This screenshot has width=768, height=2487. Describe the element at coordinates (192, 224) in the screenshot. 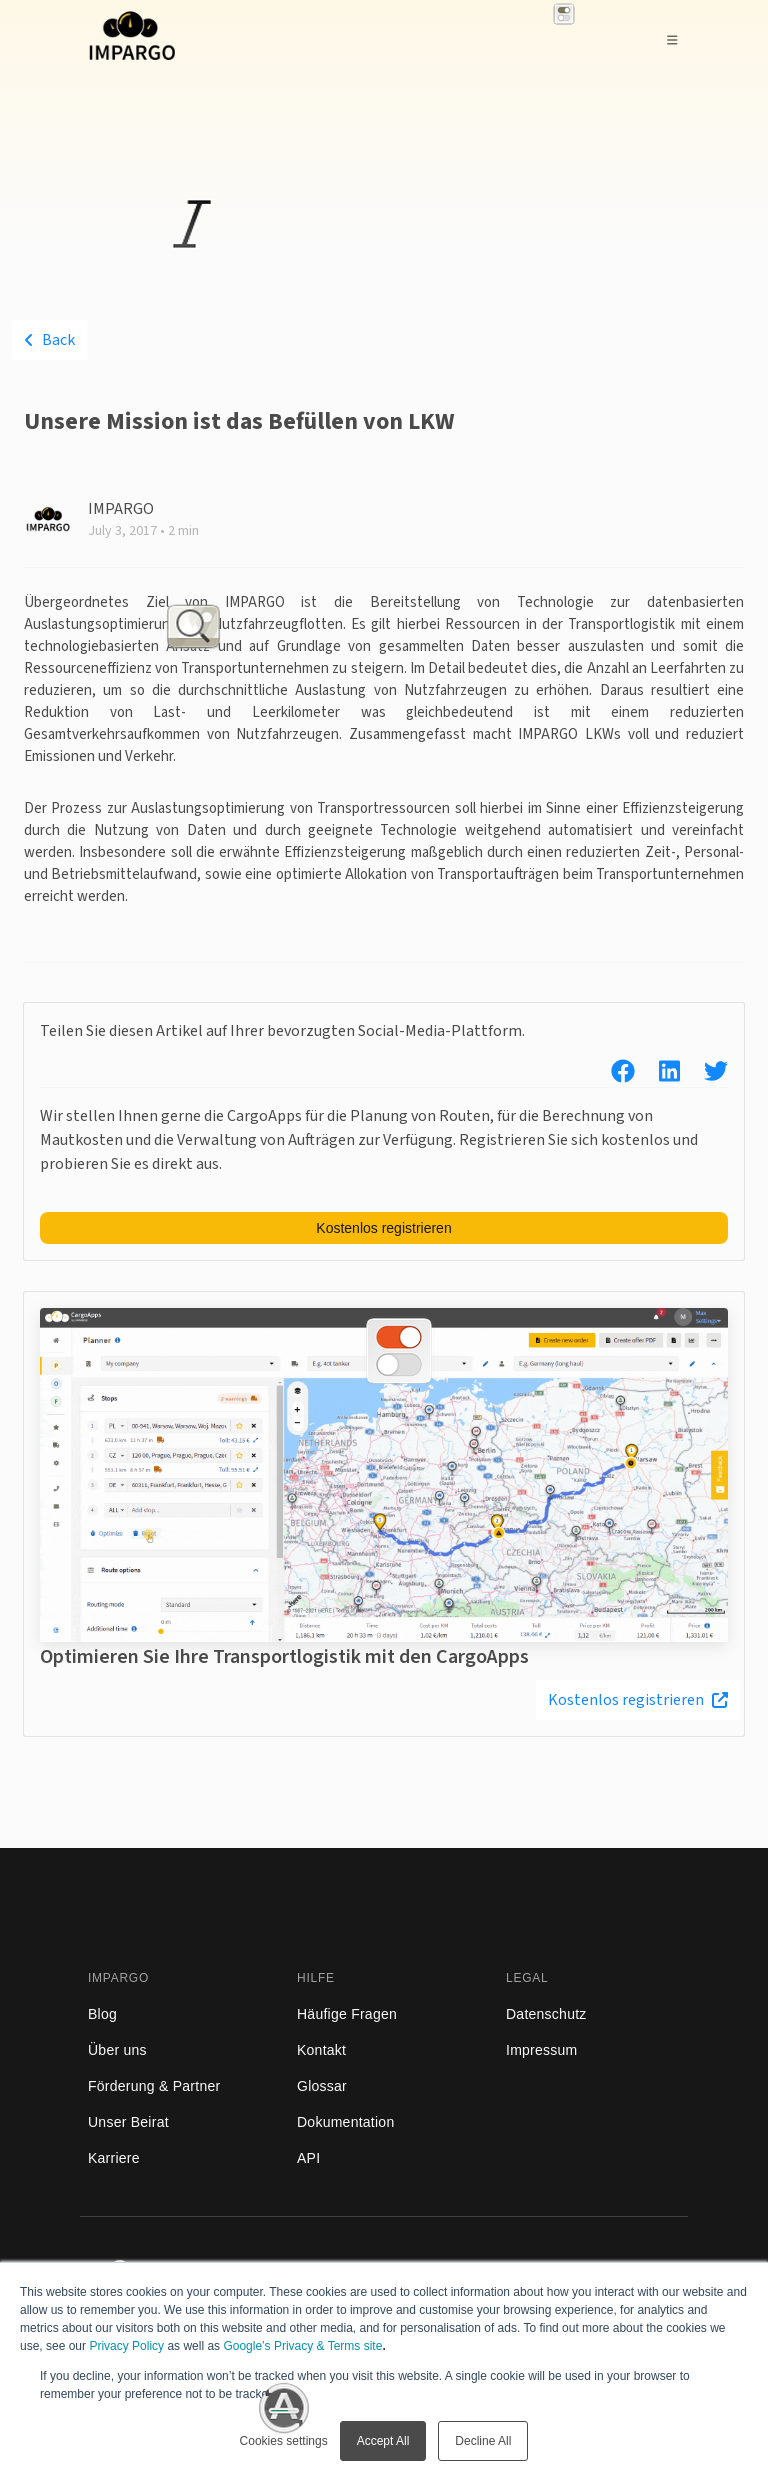

I see `apply italic formatting to selected text` at that location.